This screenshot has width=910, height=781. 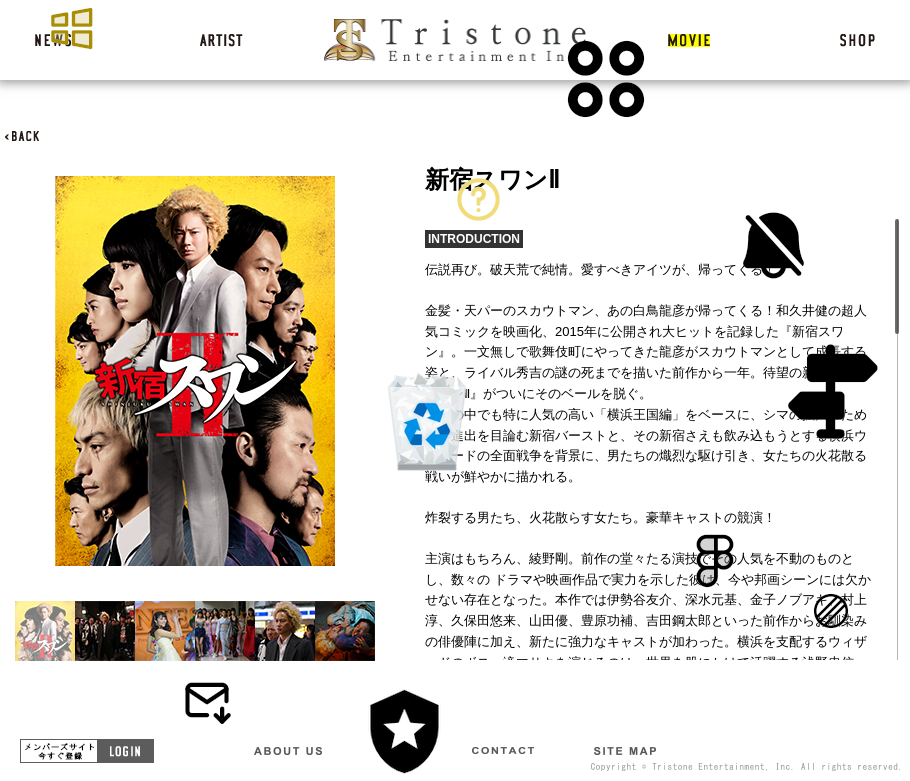 What do you see at coordinates (606, 79) in the screenshot?
I see `open app grid or launcher` at bounding box center [606, 79].